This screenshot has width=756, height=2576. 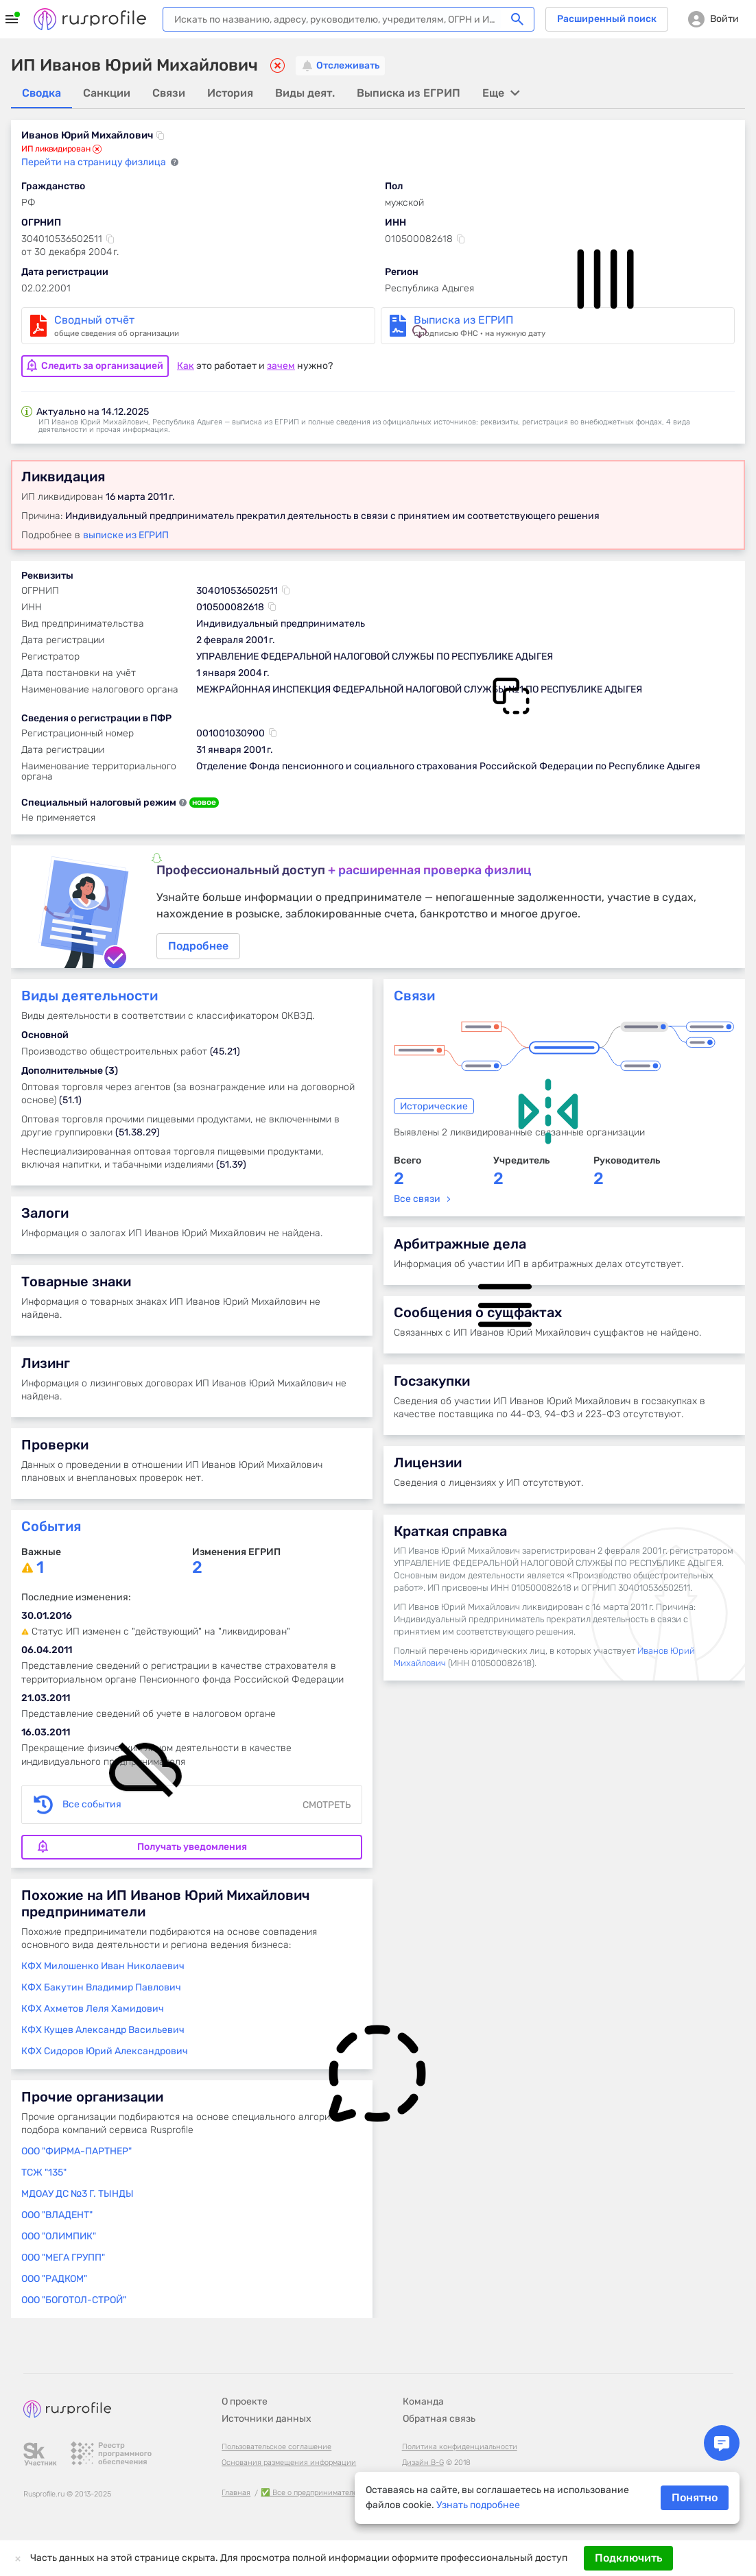 I want to click on download file from cloud storage, so click(x=419, y=331).